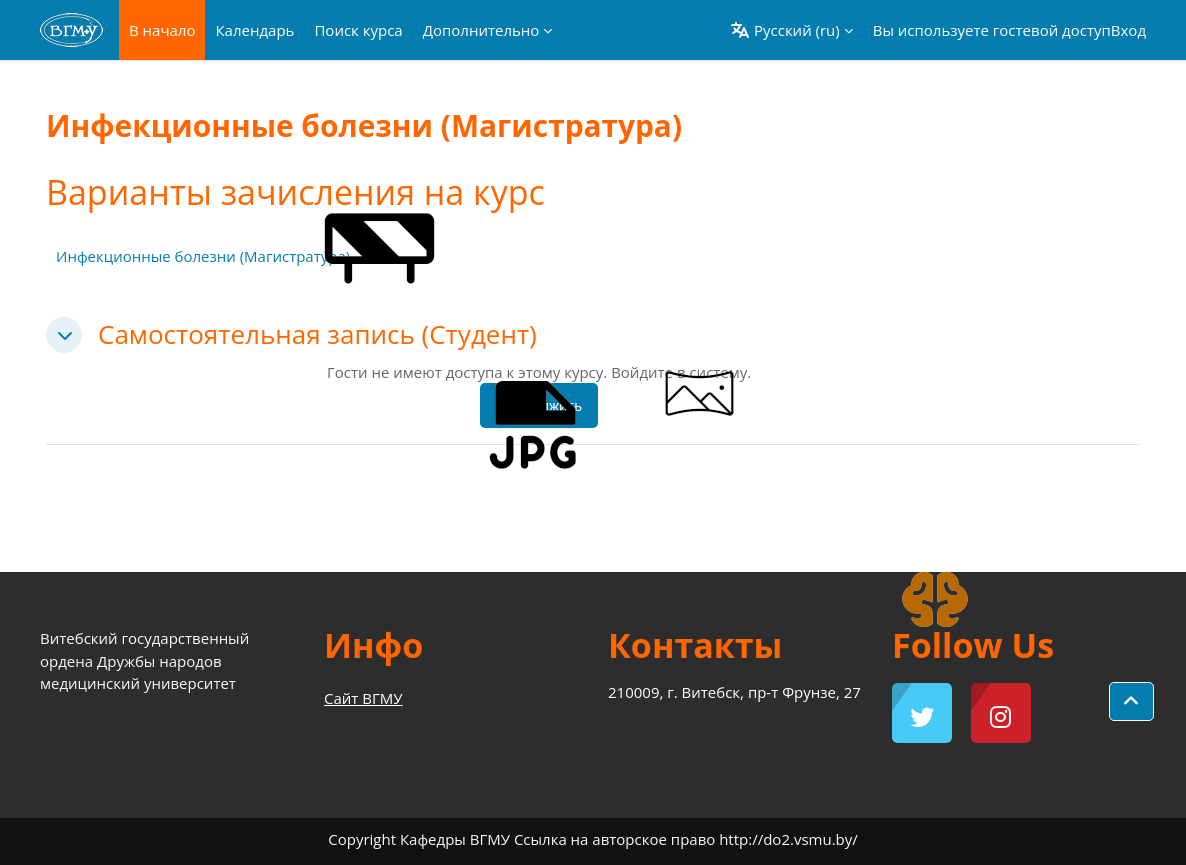  I want to click on view panorama or wide-angle photos, so click(699, 393).